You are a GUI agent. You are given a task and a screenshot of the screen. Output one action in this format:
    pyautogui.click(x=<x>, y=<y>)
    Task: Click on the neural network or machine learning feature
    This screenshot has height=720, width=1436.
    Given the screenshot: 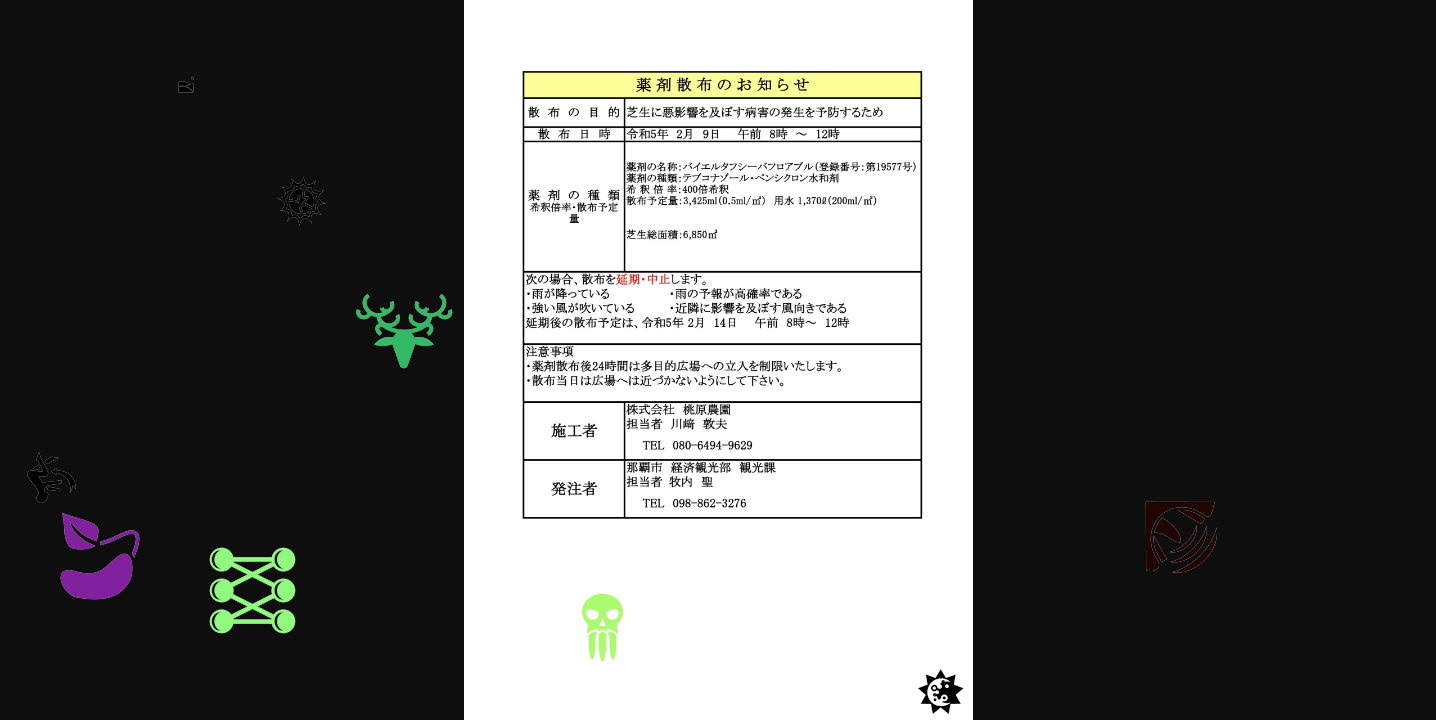 What is the action you would take?
    pyautogui.click(x=252, y=590)
    